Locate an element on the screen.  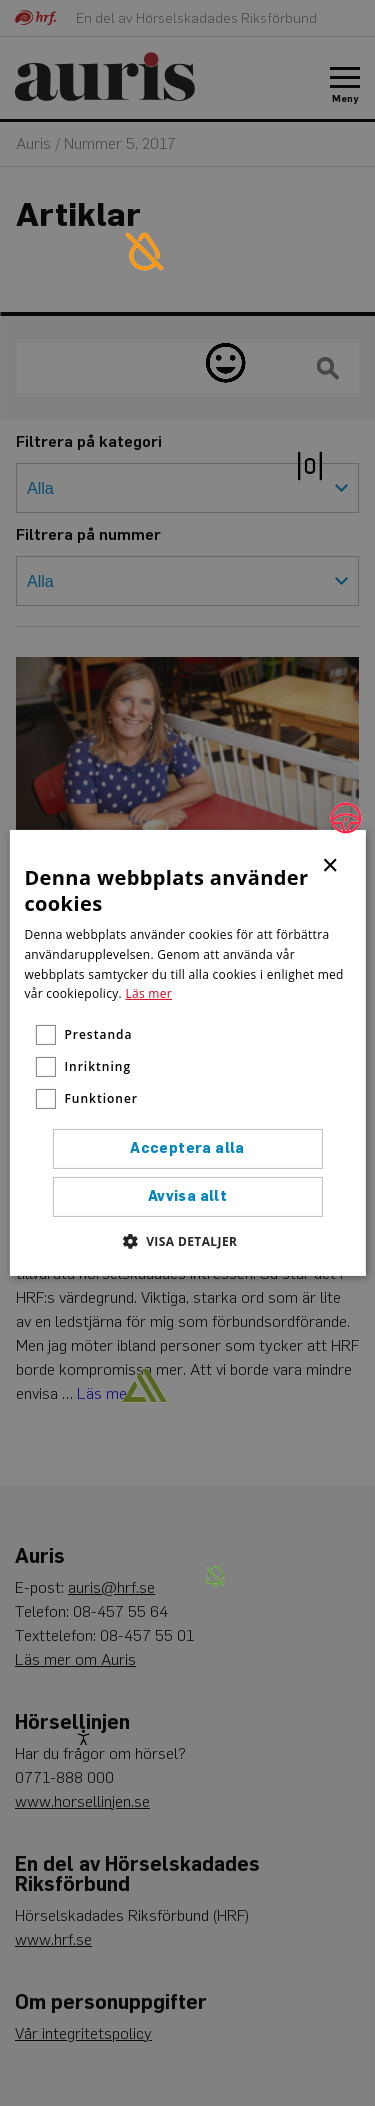
mute notifications is located at coordinates (215, 1576).